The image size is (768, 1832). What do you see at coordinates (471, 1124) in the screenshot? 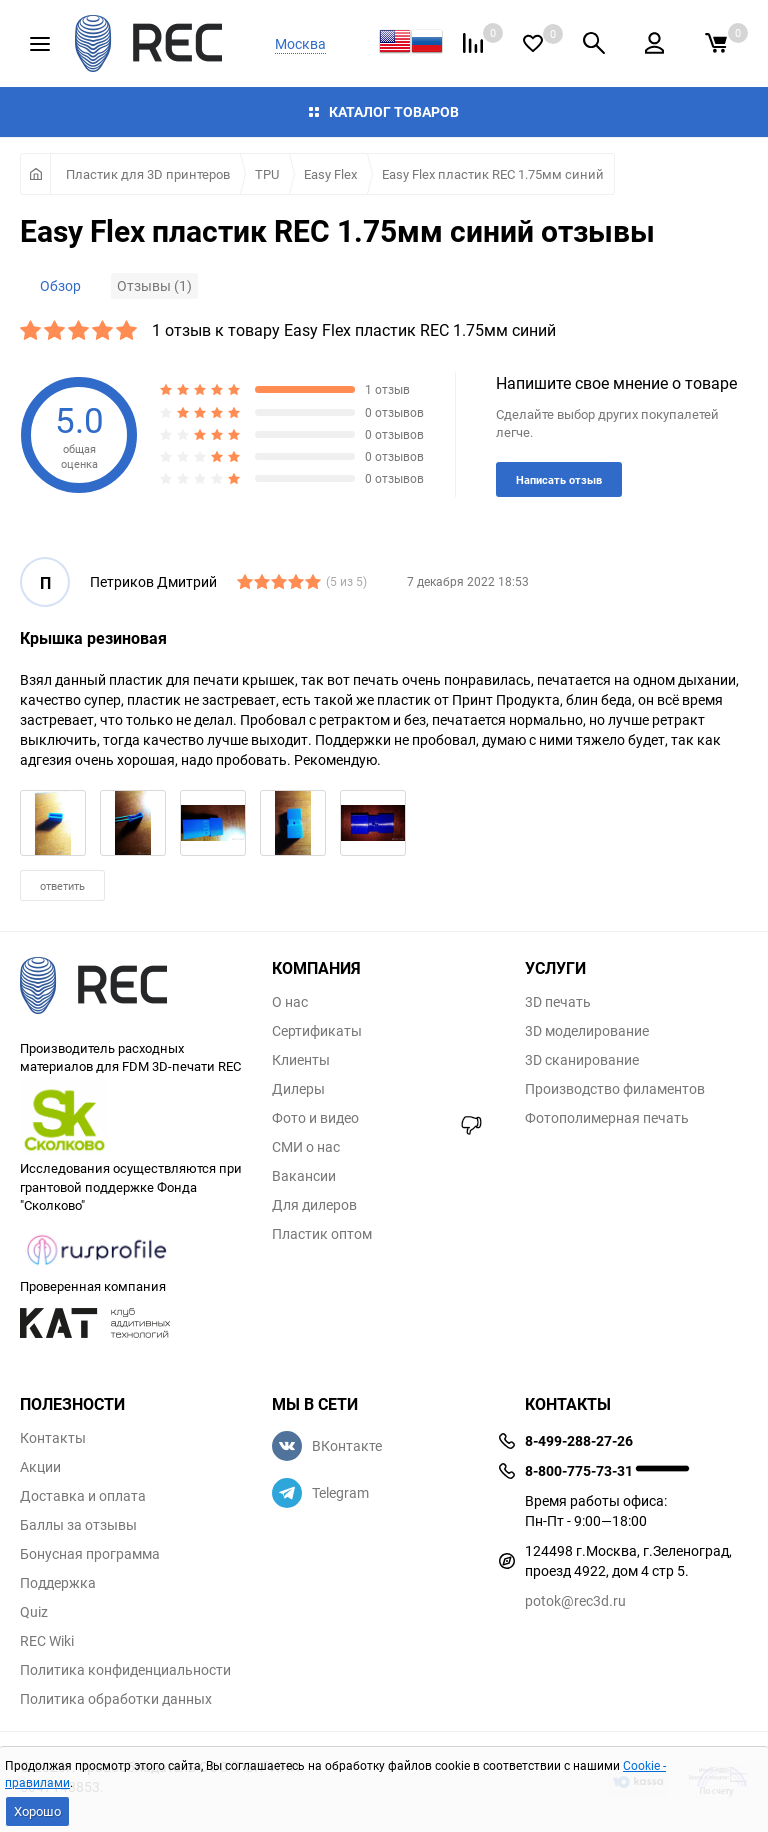
I see `dislike or downvote content` at bounding box center [471, 1124].